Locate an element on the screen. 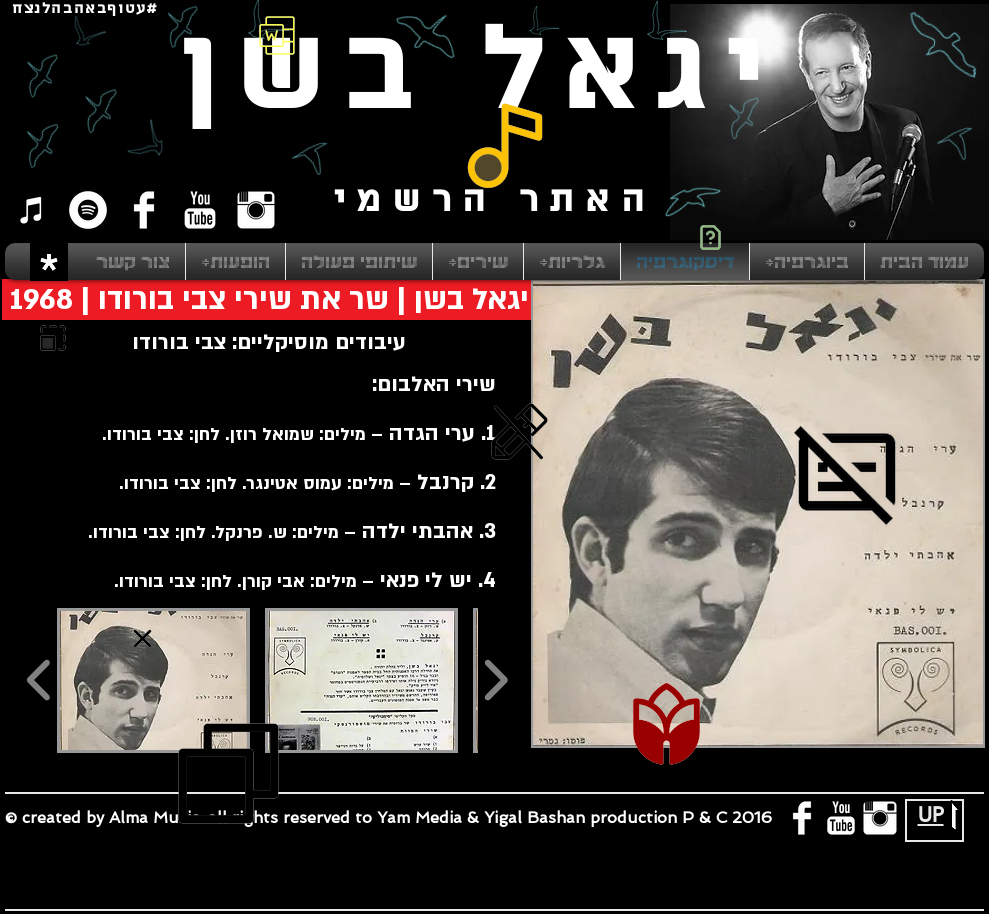 Image resolution: width=989 pixels, height=914 pixels. turn off subtitles or closed captions is located at coordinates (847, 472).